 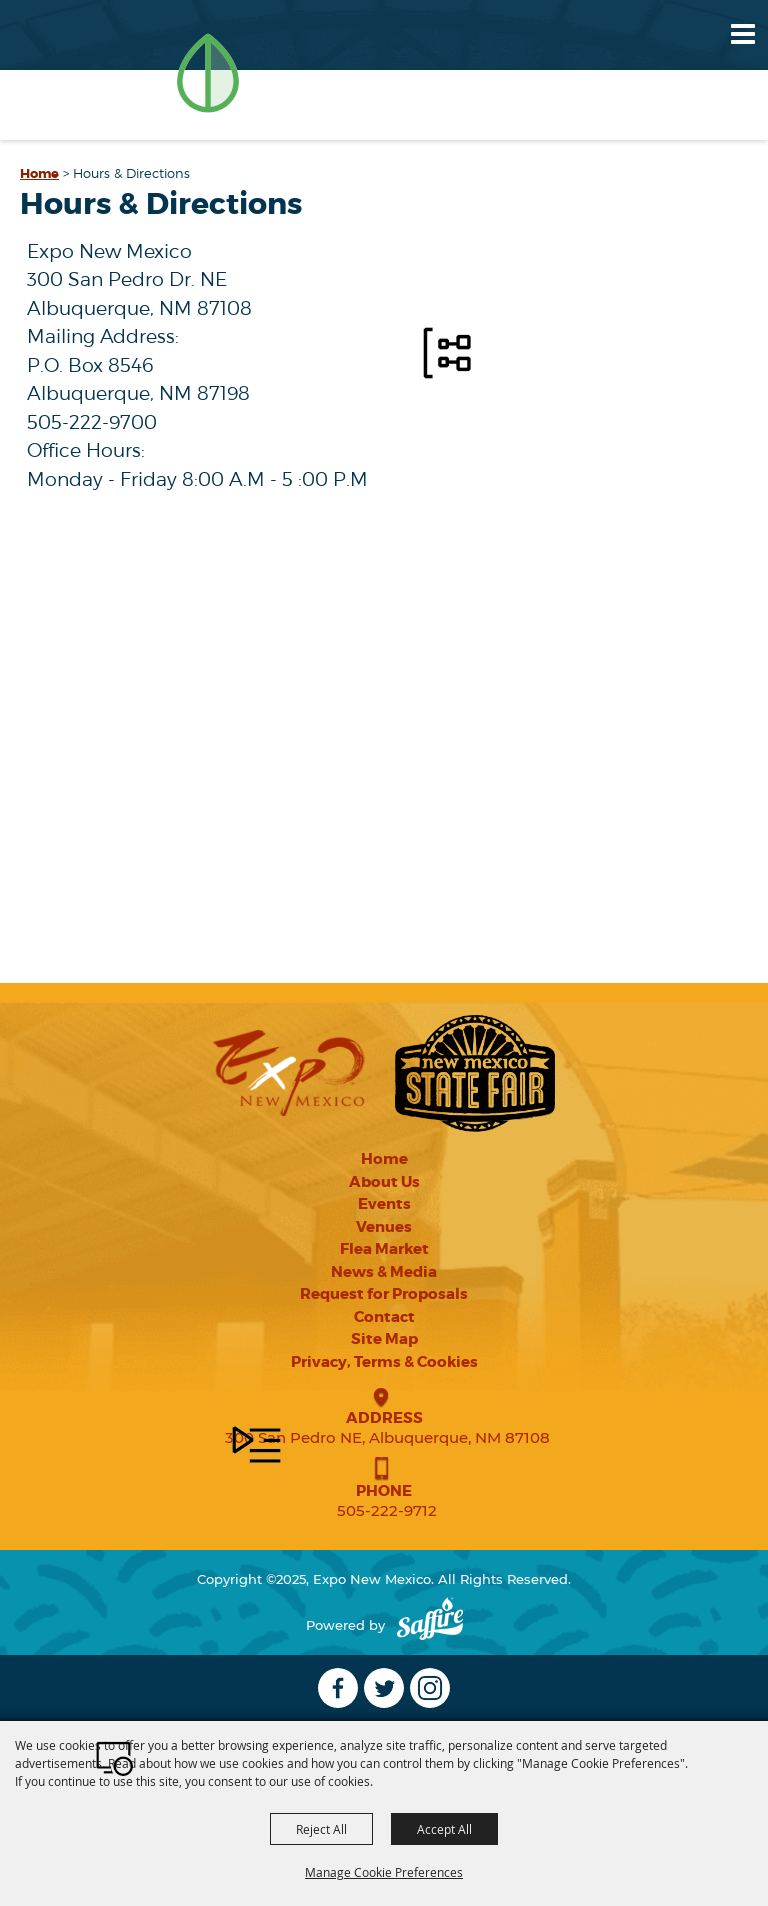 I want to click on adjust opacity or transparency level, so click(x=208, y=76).